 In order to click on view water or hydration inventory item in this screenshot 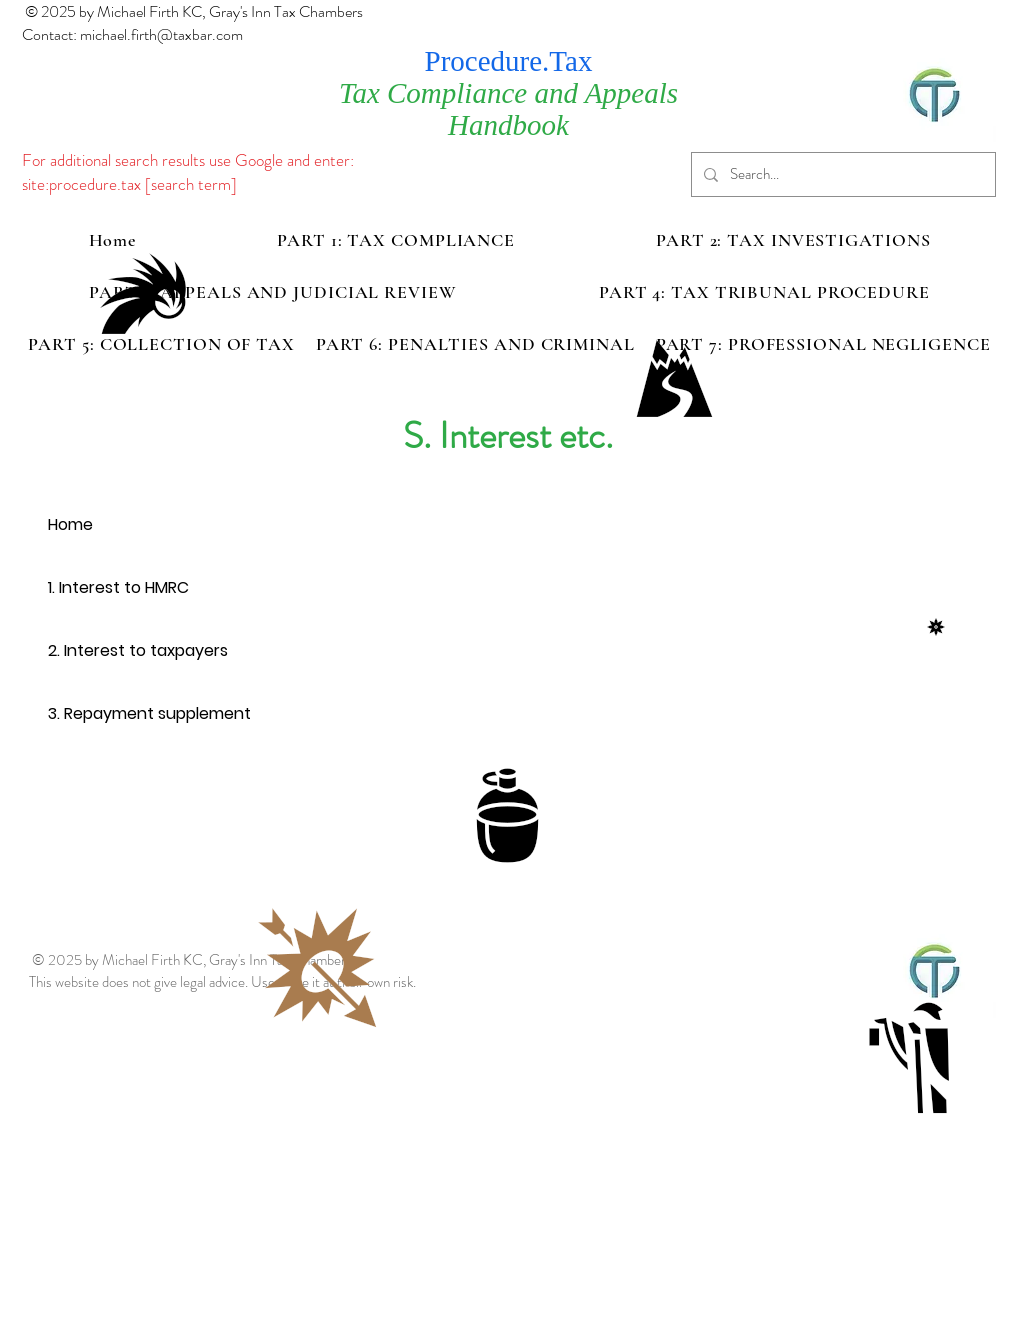, I will do `click(507, 815)`.